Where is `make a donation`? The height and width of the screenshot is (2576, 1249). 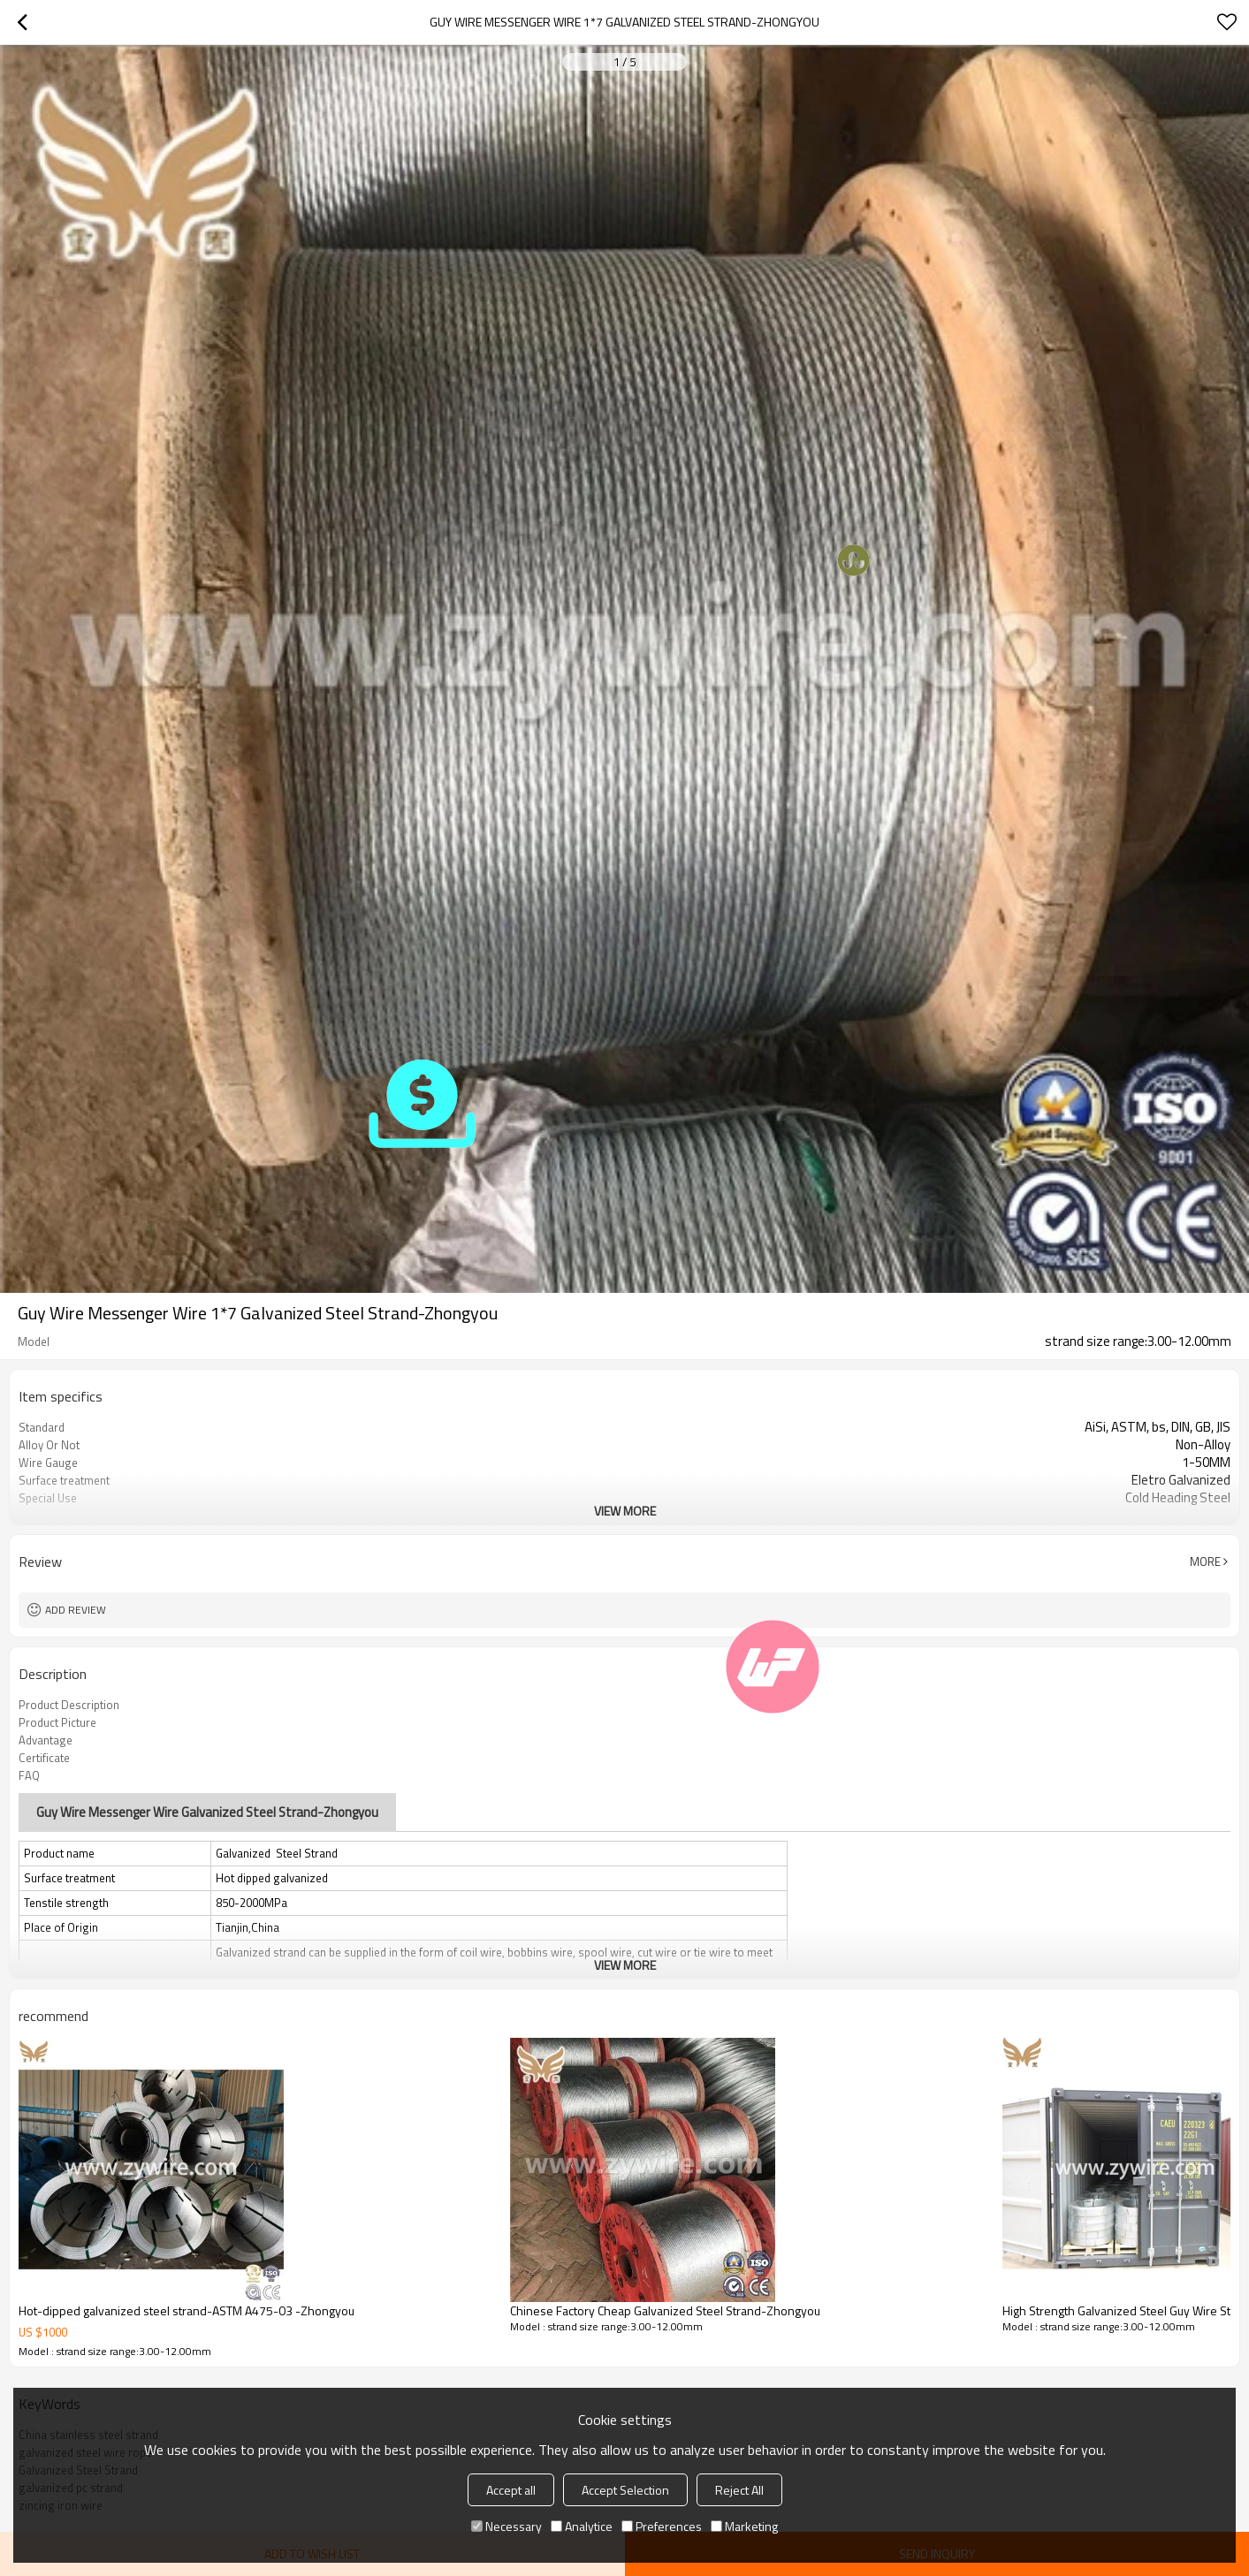
make a donation is located at coordinates (422, 1100).